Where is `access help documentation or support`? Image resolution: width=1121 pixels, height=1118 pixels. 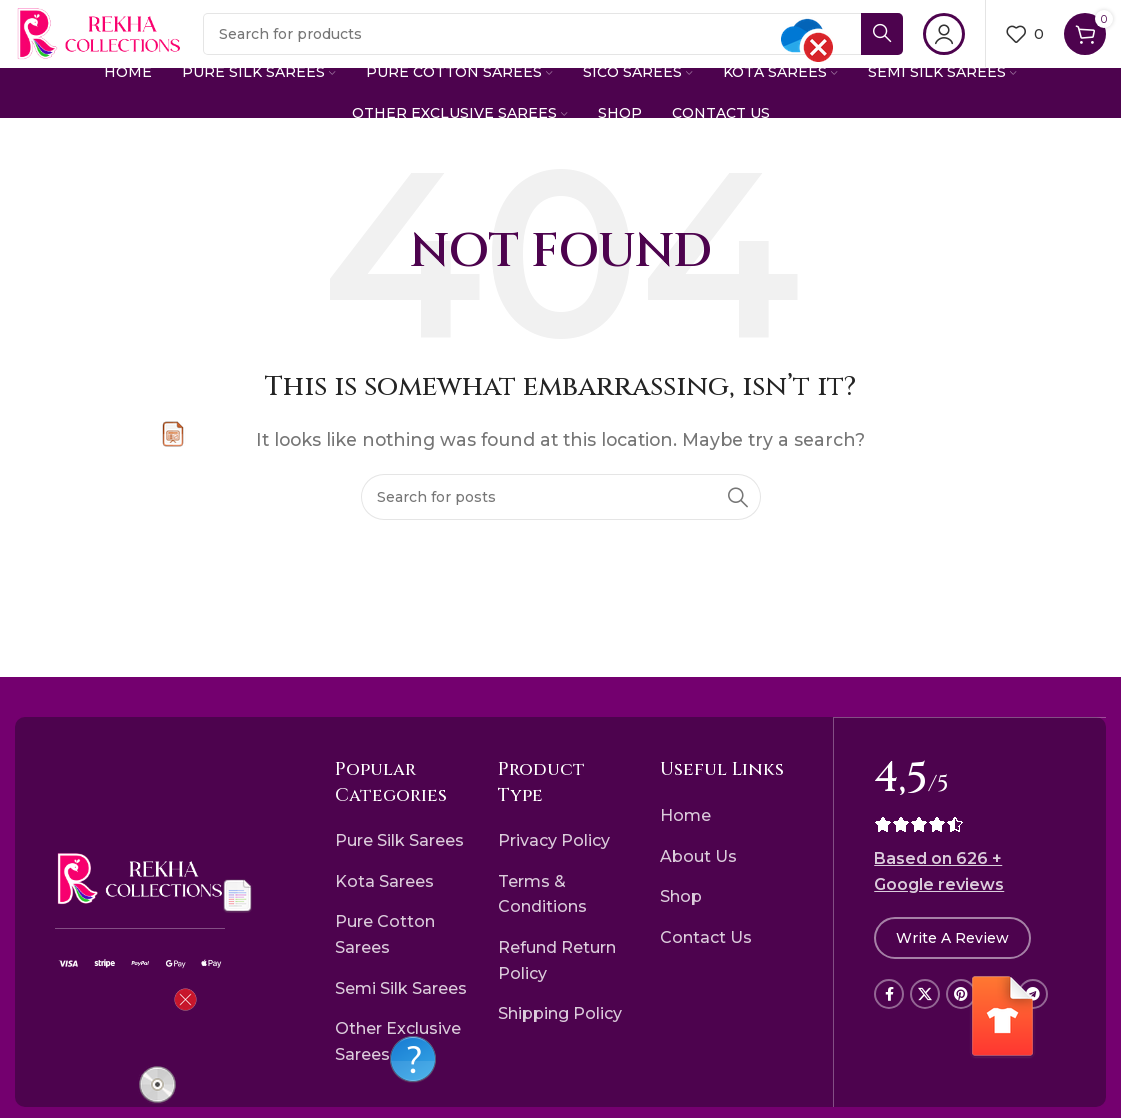
access help documentation or support is located at coordinates (413, 1059).